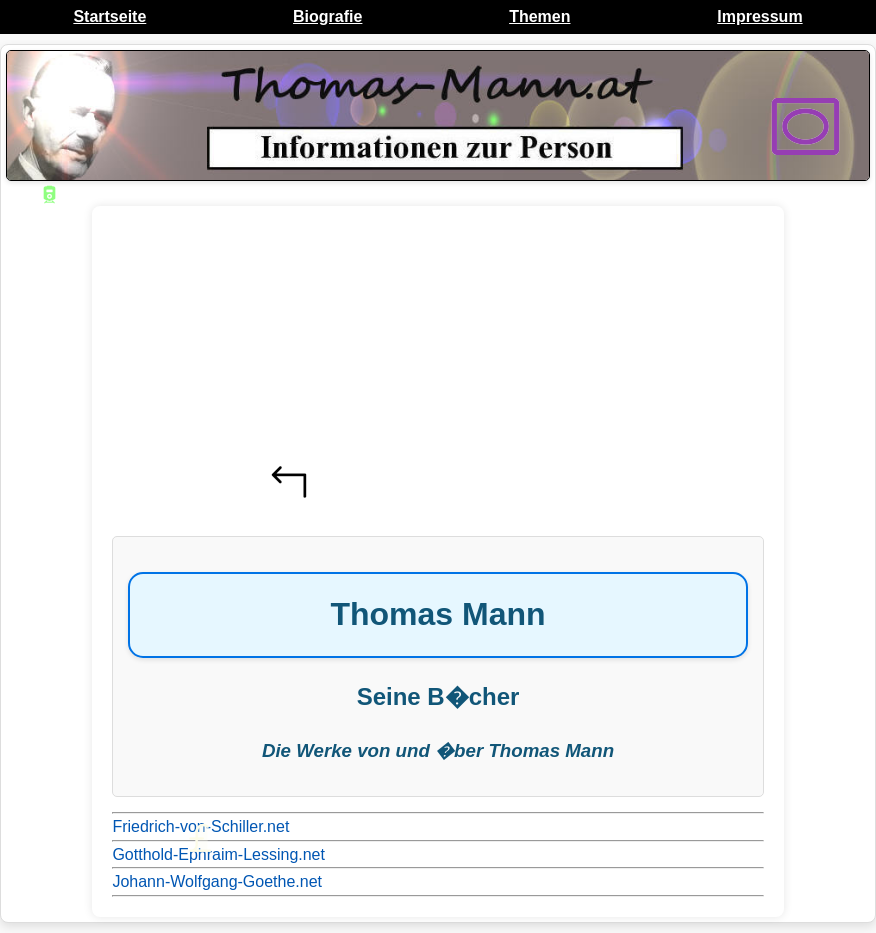 This screenshot has width=876, height=933. What do you see at coordinates (201, 838) in the screenshot?
I see `view prices in british pounds` at bounding box center [201, 838].